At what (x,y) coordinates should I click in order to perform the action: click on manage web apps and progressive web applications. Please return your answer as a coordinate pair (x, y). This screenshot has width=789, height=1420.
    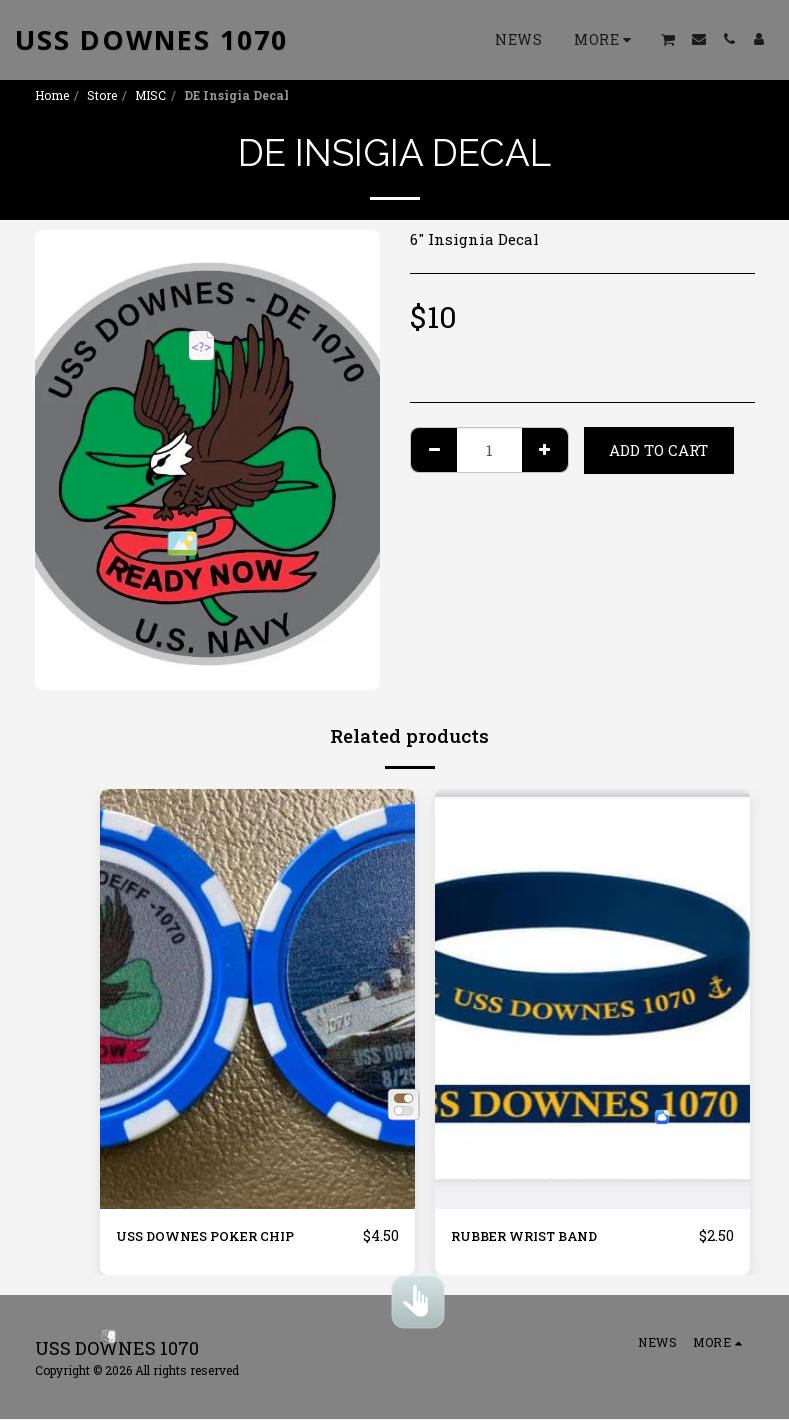
    Looking at the image, I should click on (662, 1117).